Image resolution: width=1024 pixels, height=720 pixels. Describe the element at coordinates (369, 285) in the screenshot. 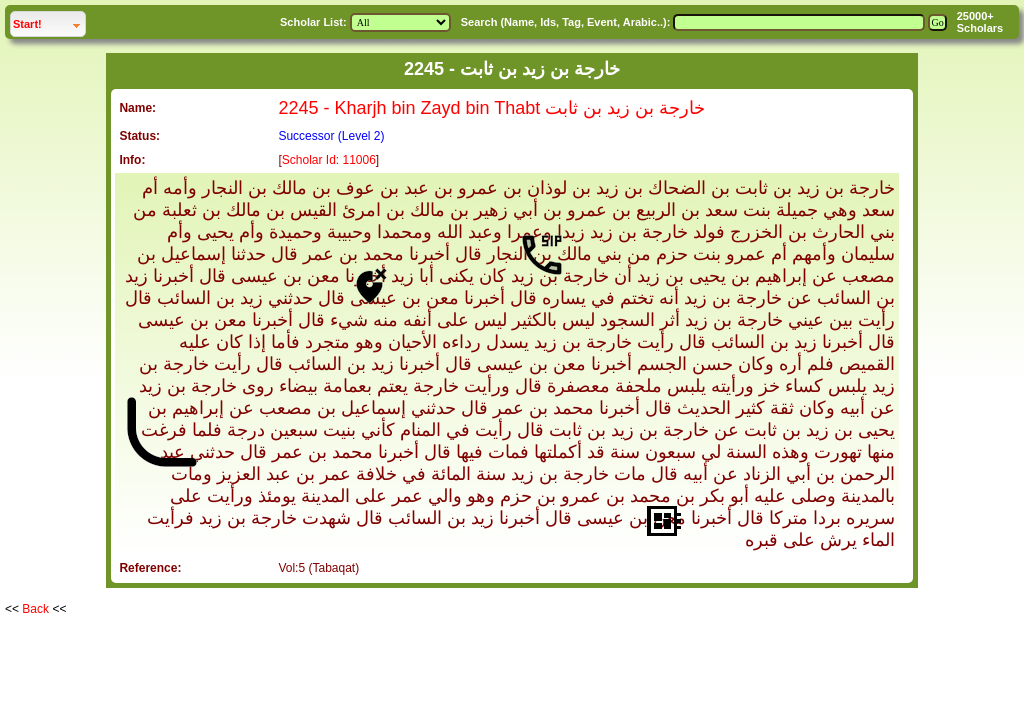

I see `remove a saved location` at that location.